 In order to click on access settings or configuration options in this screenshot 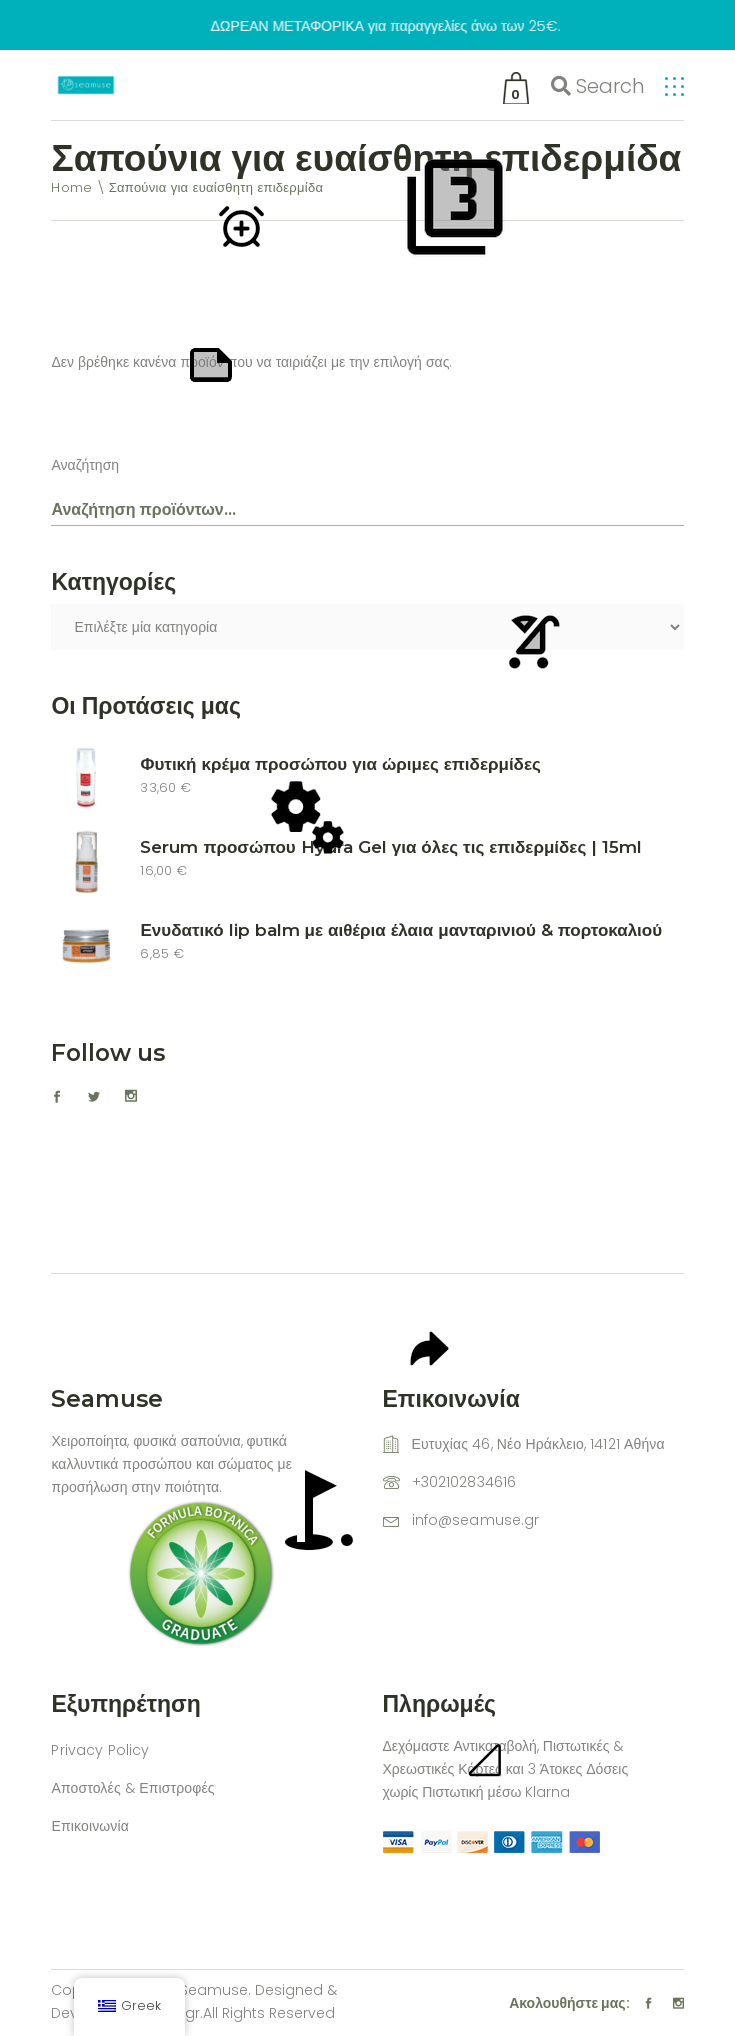, I will do `click(307, 817)`.